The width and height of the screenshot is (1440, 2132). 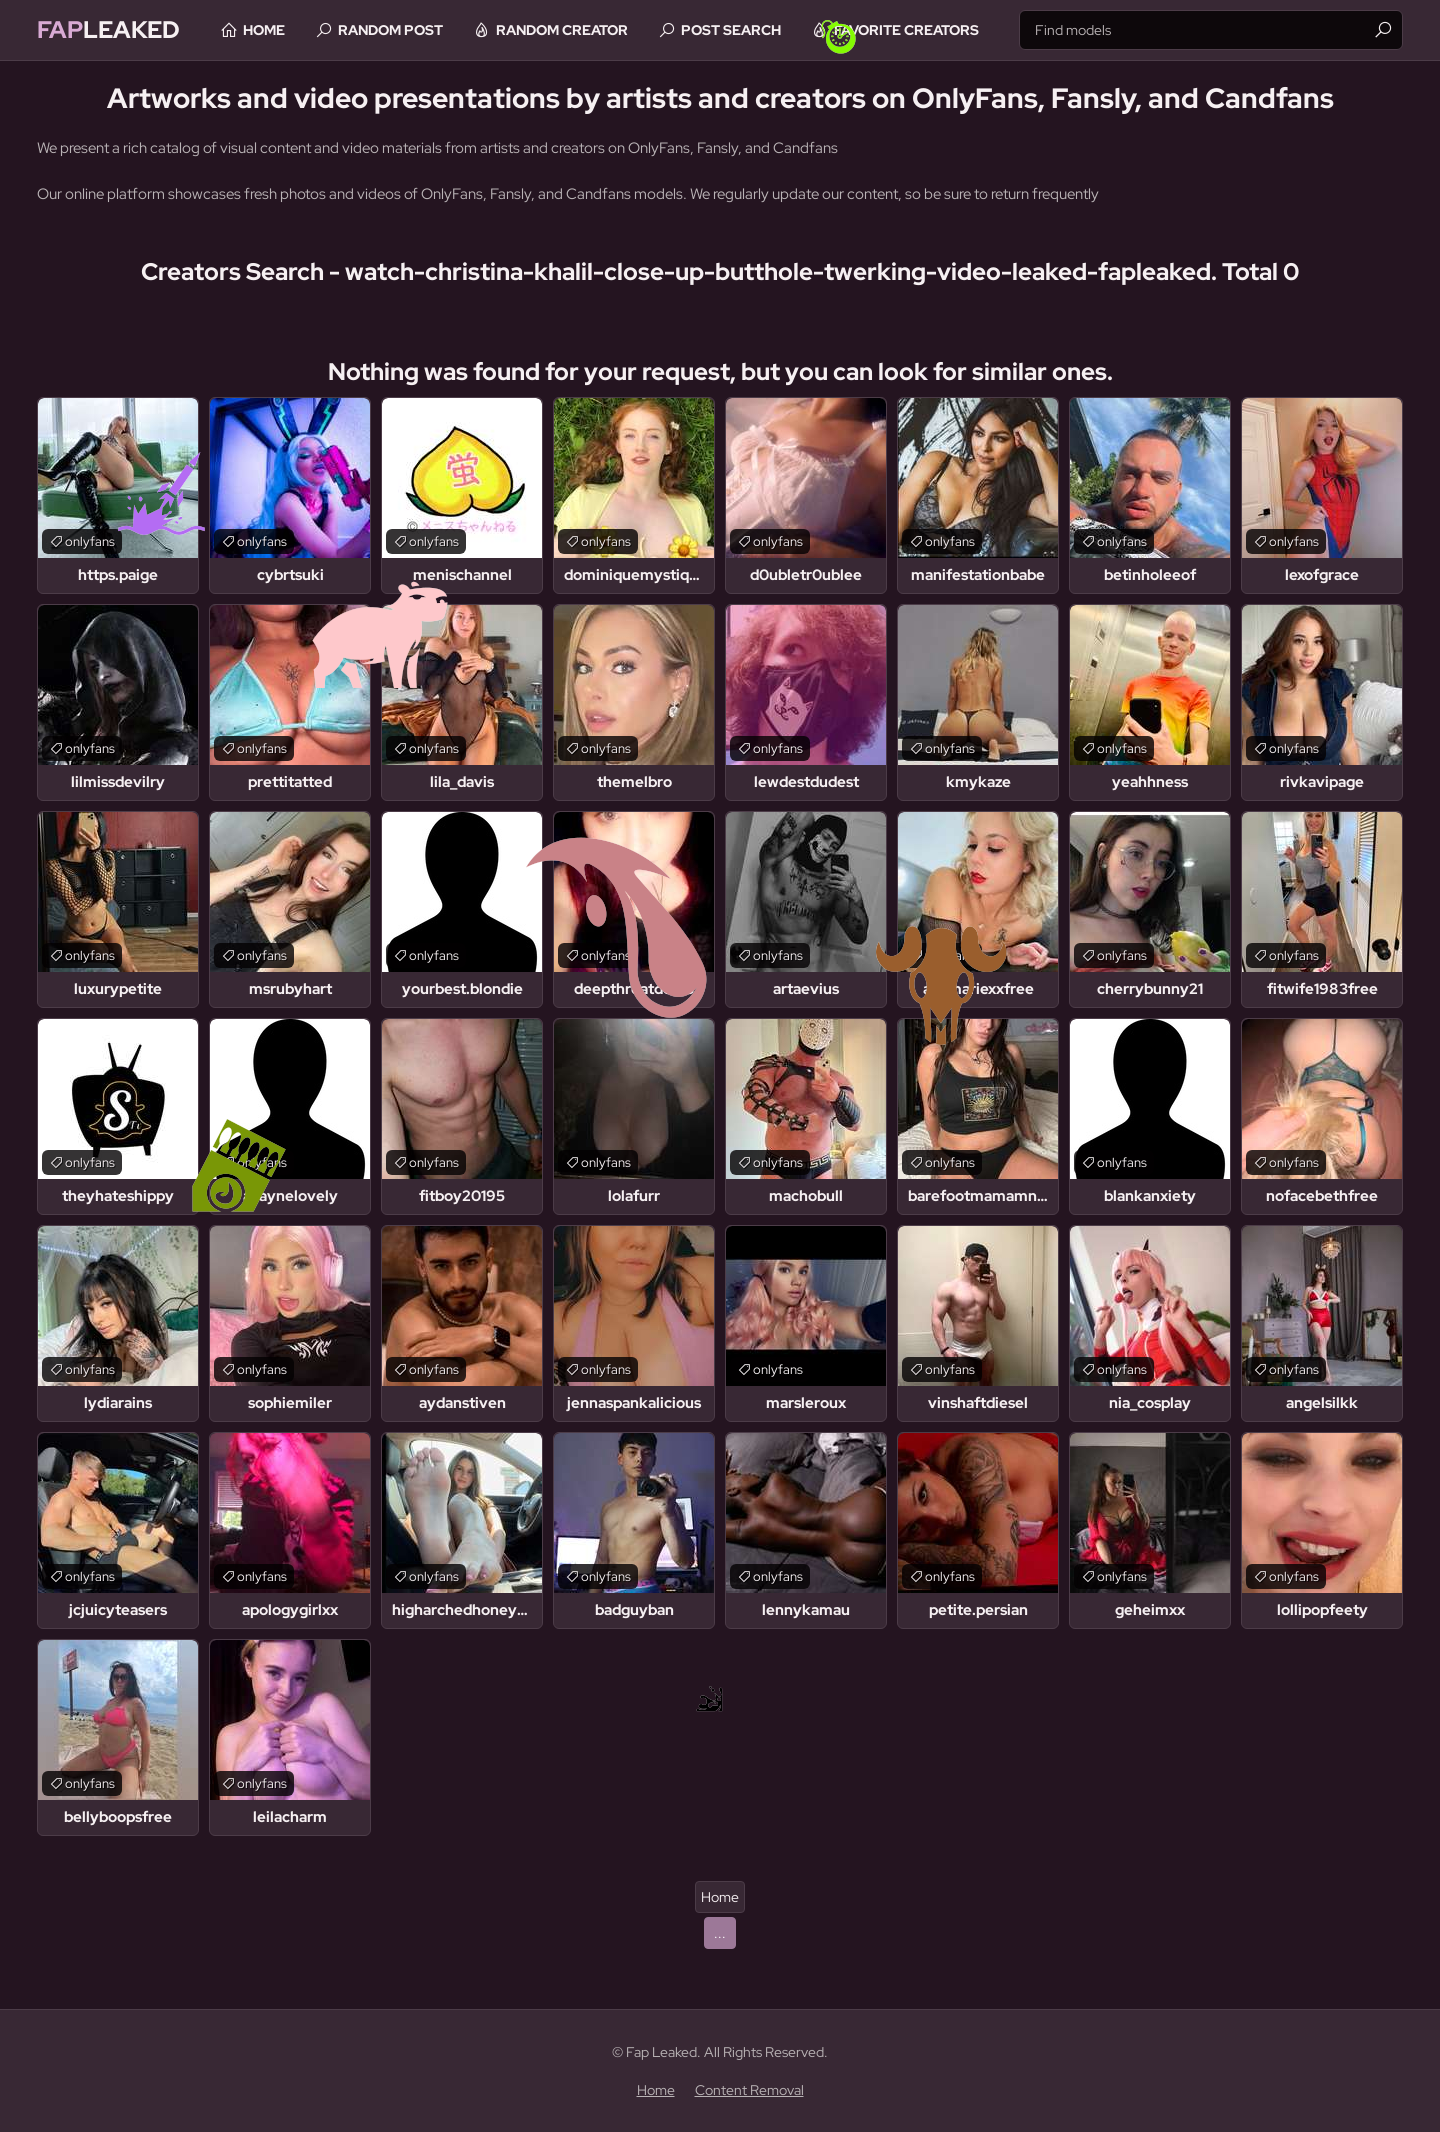 What do you see at coordinates (838, 36) in the screenshot?
I see `indicates a timed event or countdown` at bounding box center [838, 36].